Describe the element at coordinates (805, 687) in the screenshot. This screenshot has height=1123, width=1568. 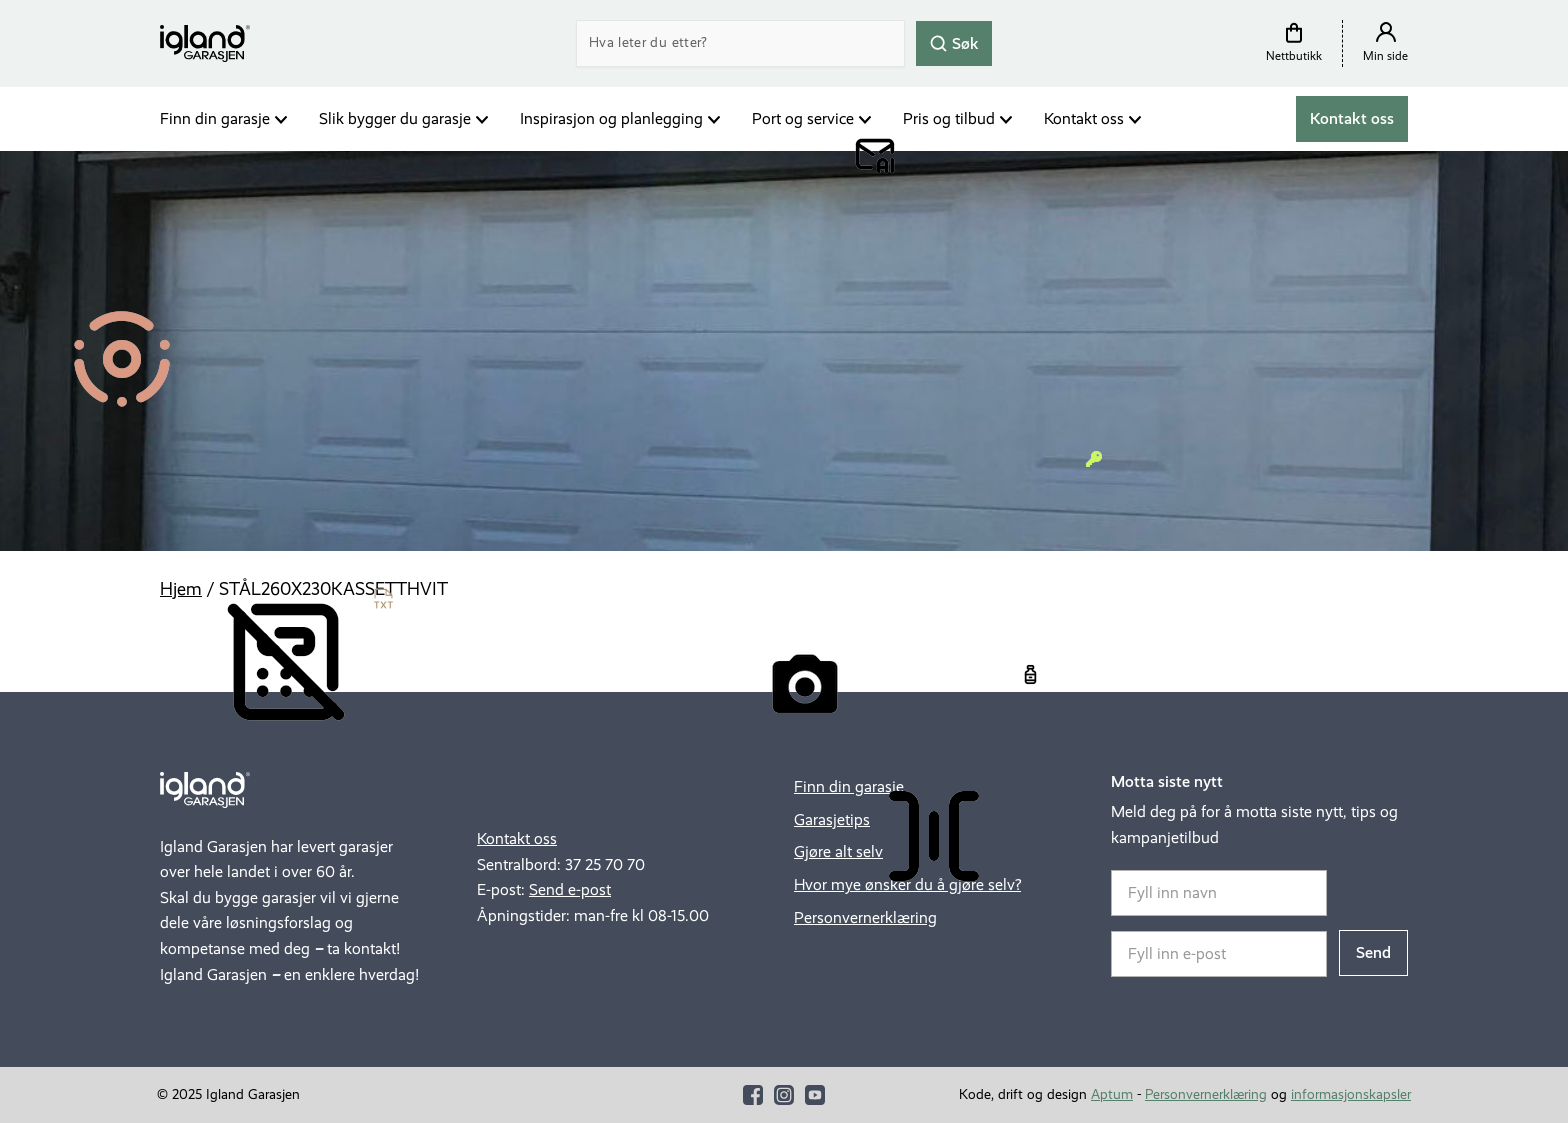
I see `take a photo` at that location.